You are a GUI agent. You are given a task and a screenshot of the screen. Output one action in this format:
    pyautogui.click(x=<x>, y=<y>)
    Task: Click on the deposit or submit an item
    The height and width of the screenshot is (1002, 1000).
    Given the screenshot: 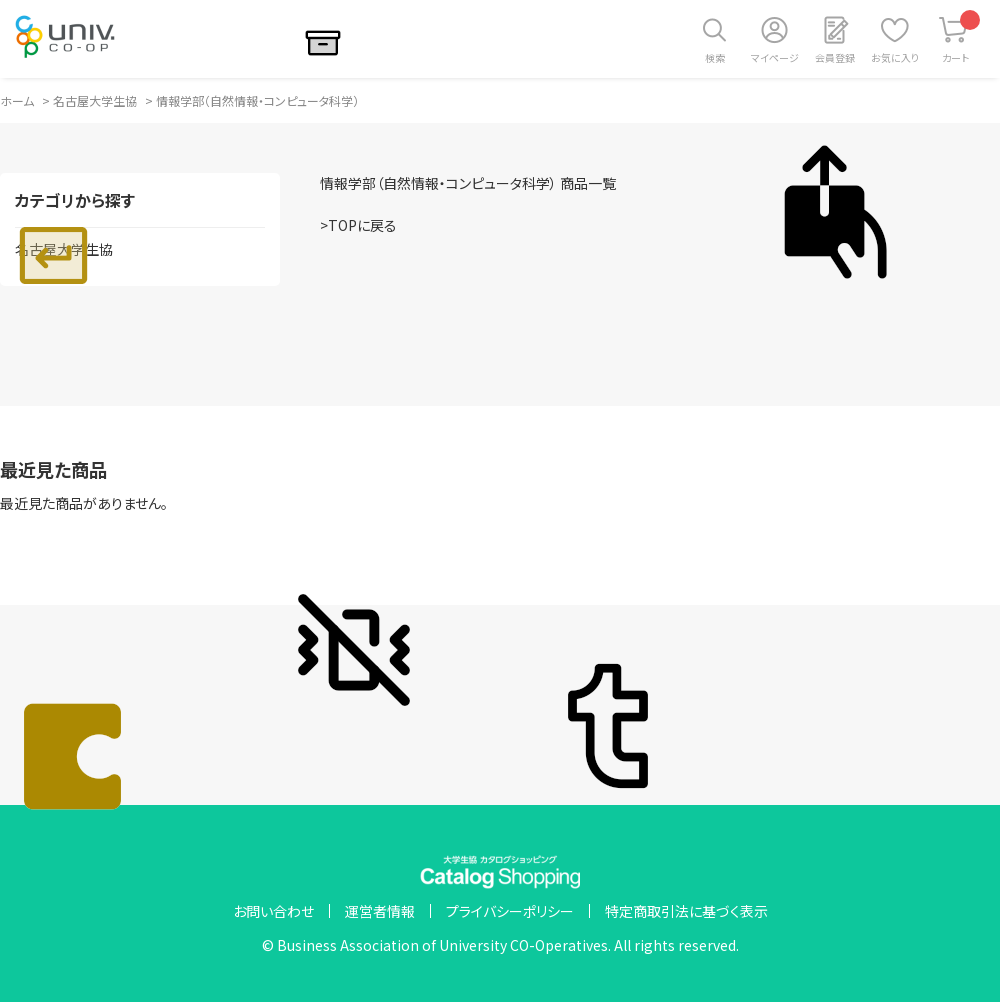 What is the action you would take?
    pyautogui.click(x=829, y=212)
    